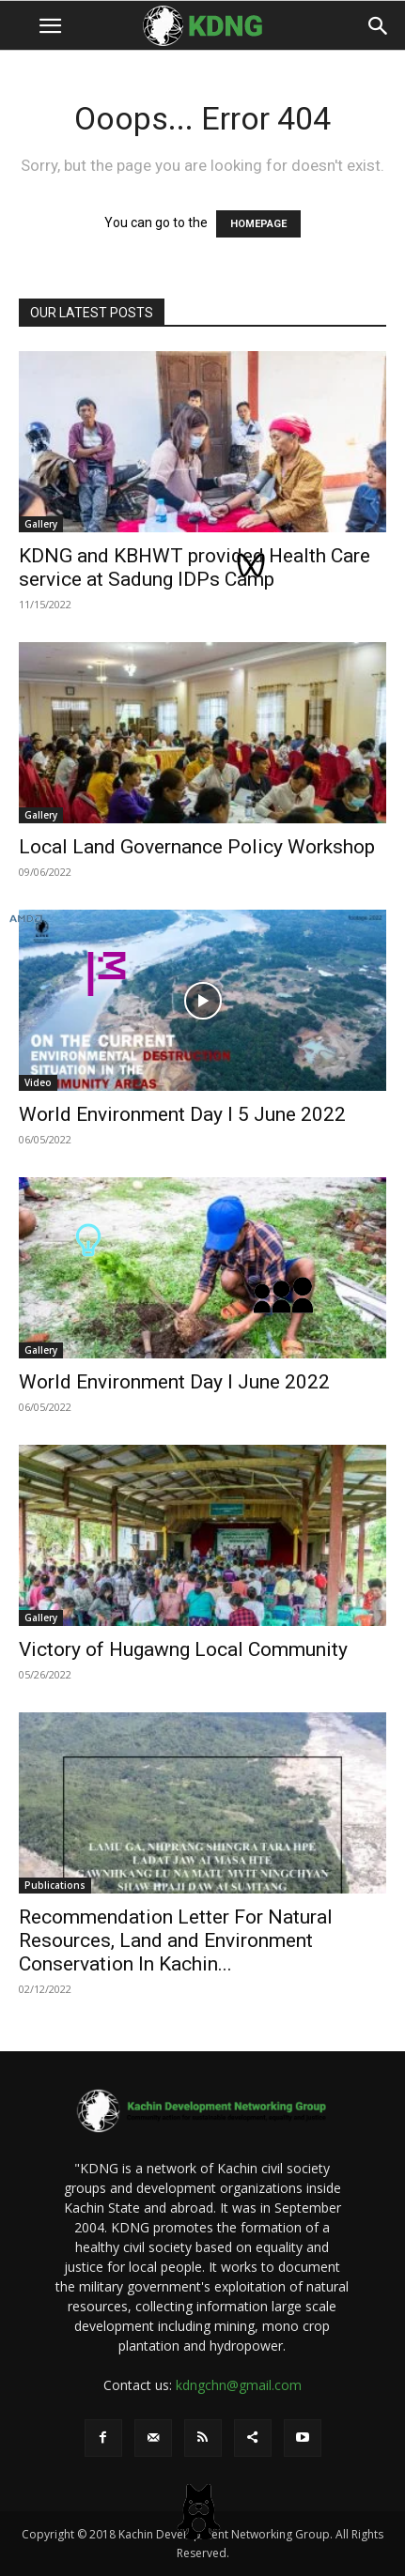 This screenshot has height=2576, width=405. Describe the element at coordinates (106, 974) in the screenshot. I see `mozilla corporation logo` at that location.